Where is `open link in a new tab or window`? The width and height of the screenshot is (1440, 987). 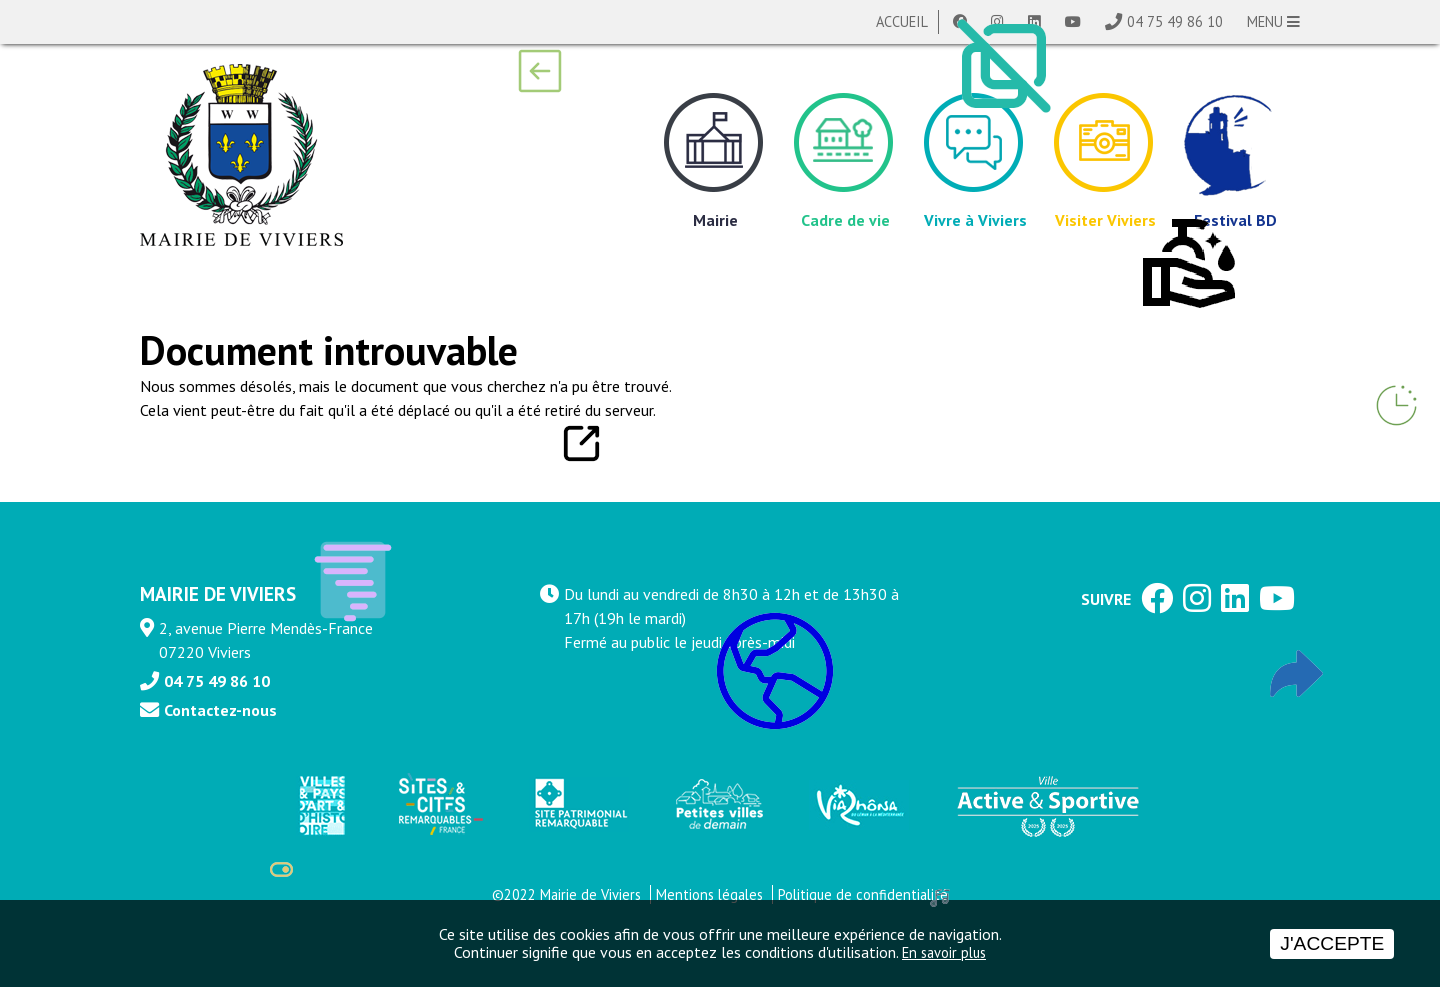 open link in a new tab or window is located at coordinates (581, 443).